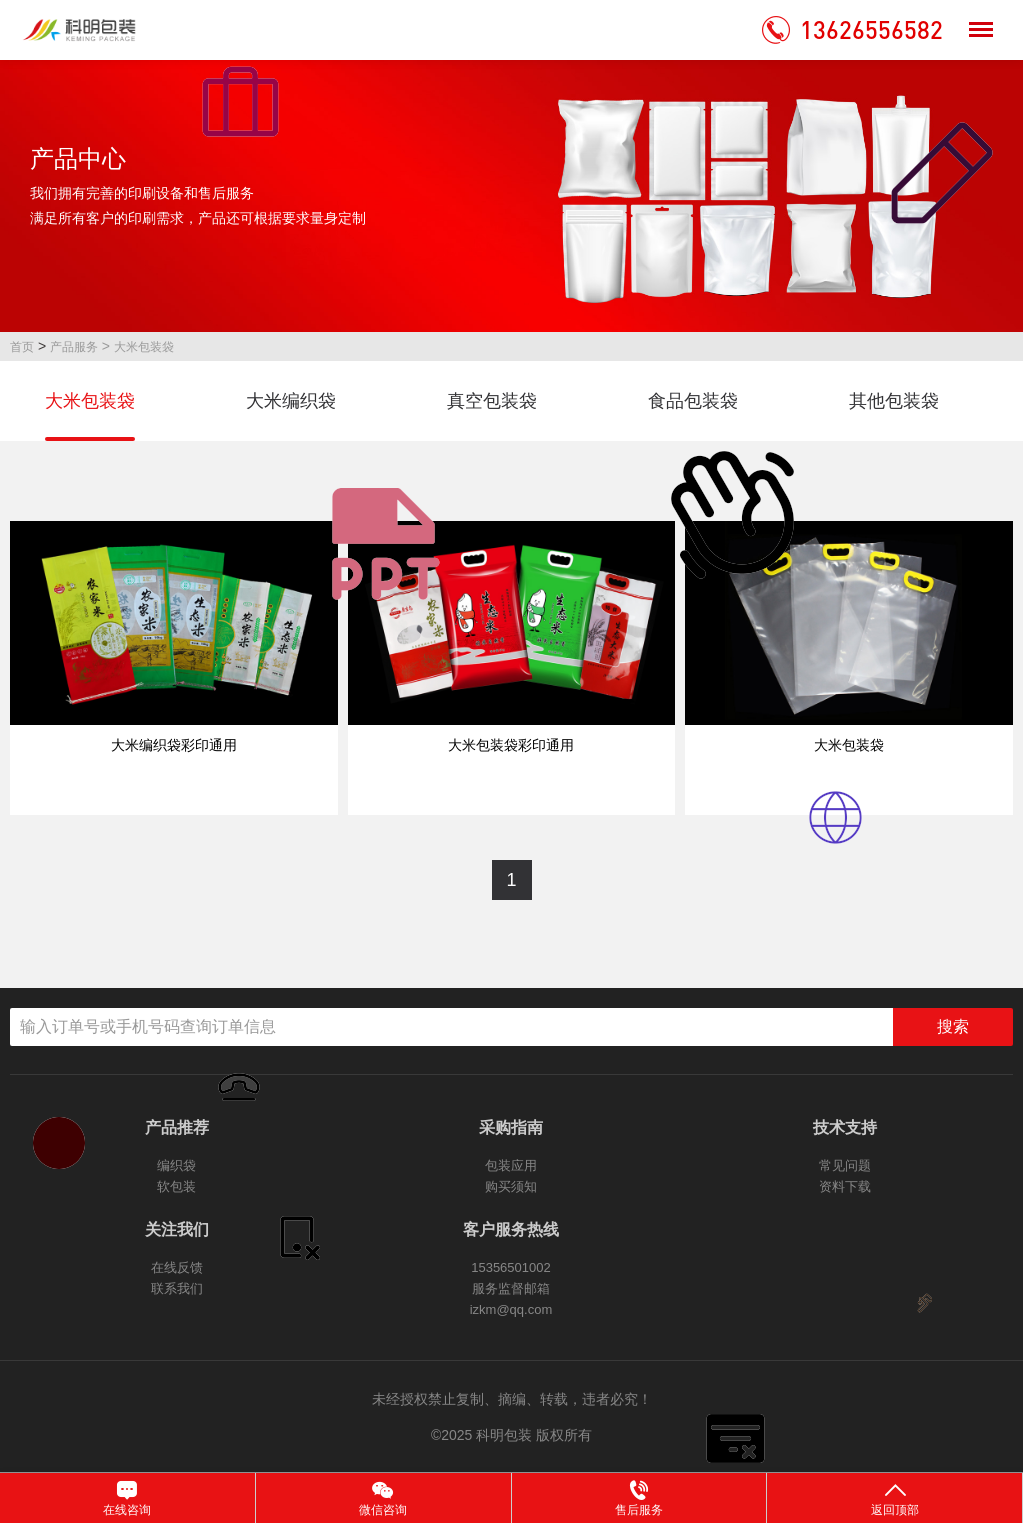 This screenshot has width=1023, height=1523. I want to click on clear all active filters, so click(735, 1438).